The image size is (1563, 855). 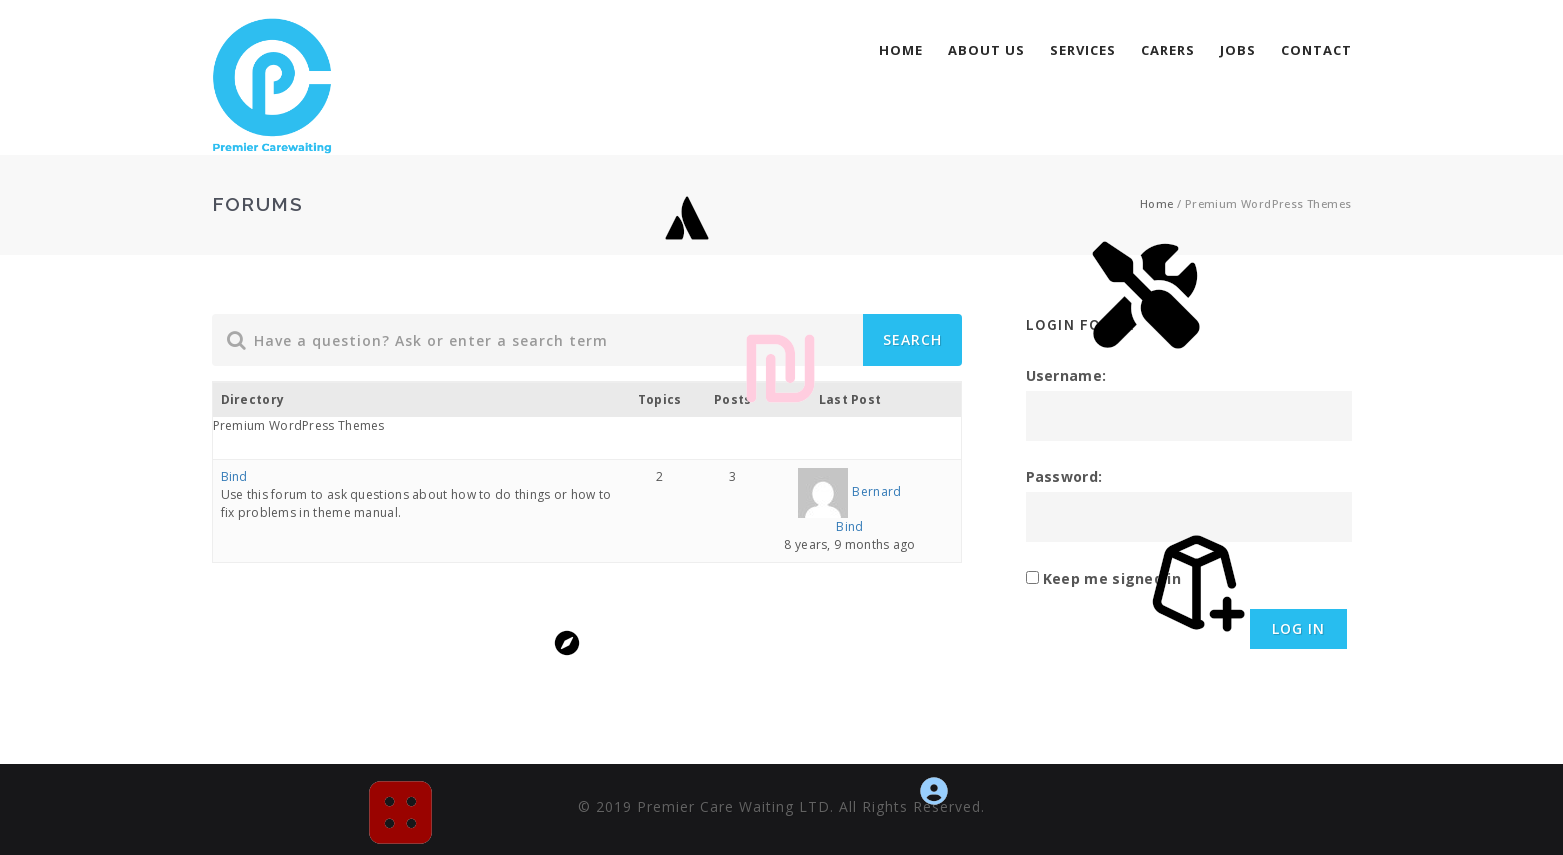 What do you see at coordinates (780, 368) in the screenshot?
I see `indicates Israeli new shekel currency` at bounding box center [780, 368].